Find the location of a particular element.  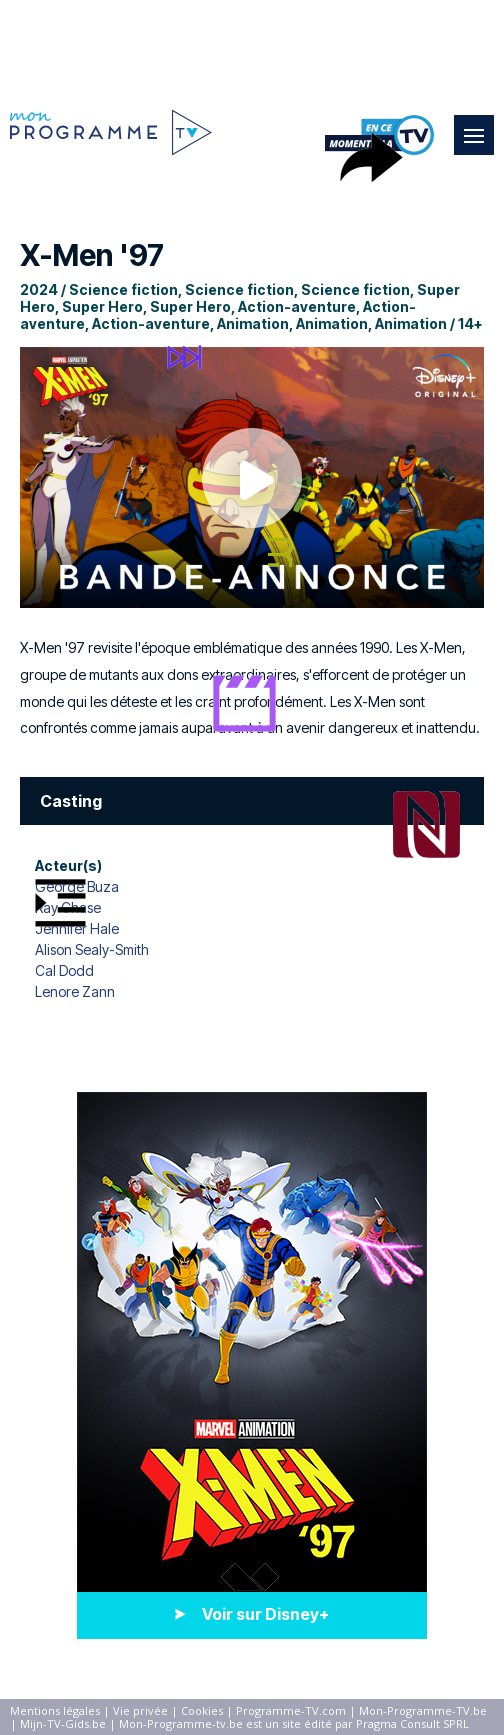

indicates NFC connectivity is available is located at coordinates (426, 824).